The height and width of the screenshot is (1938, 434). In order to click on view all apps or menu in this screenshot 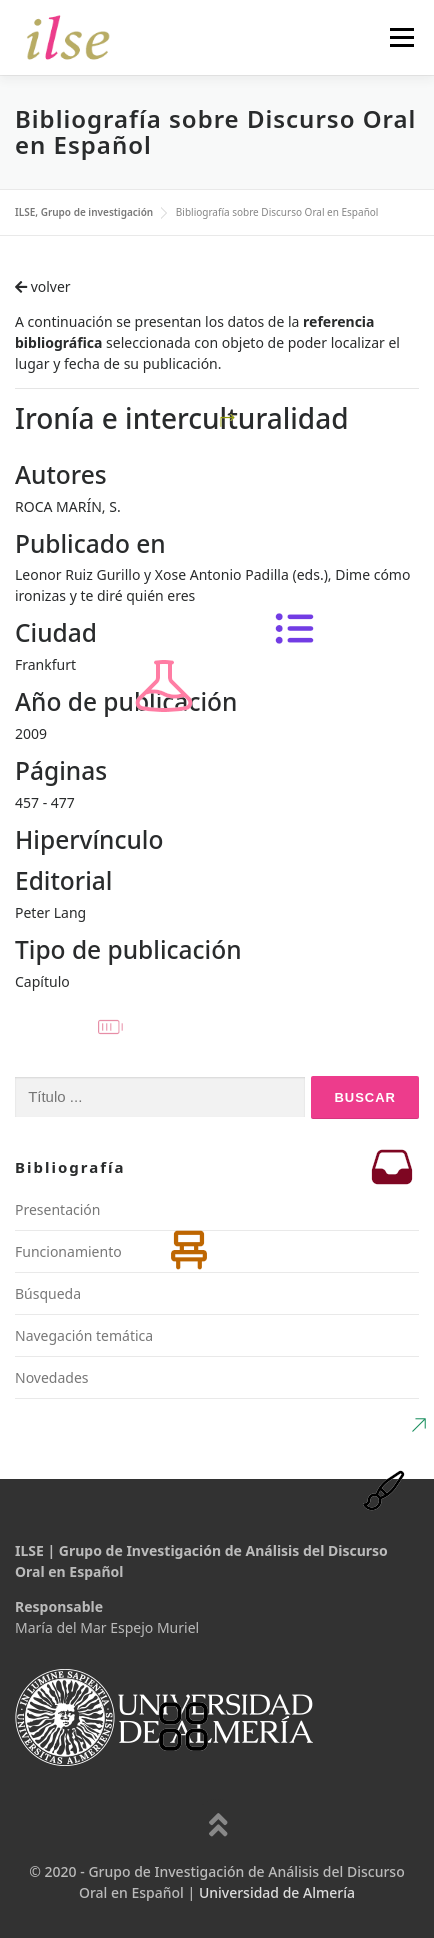, I will do `click(183, 1726)`.